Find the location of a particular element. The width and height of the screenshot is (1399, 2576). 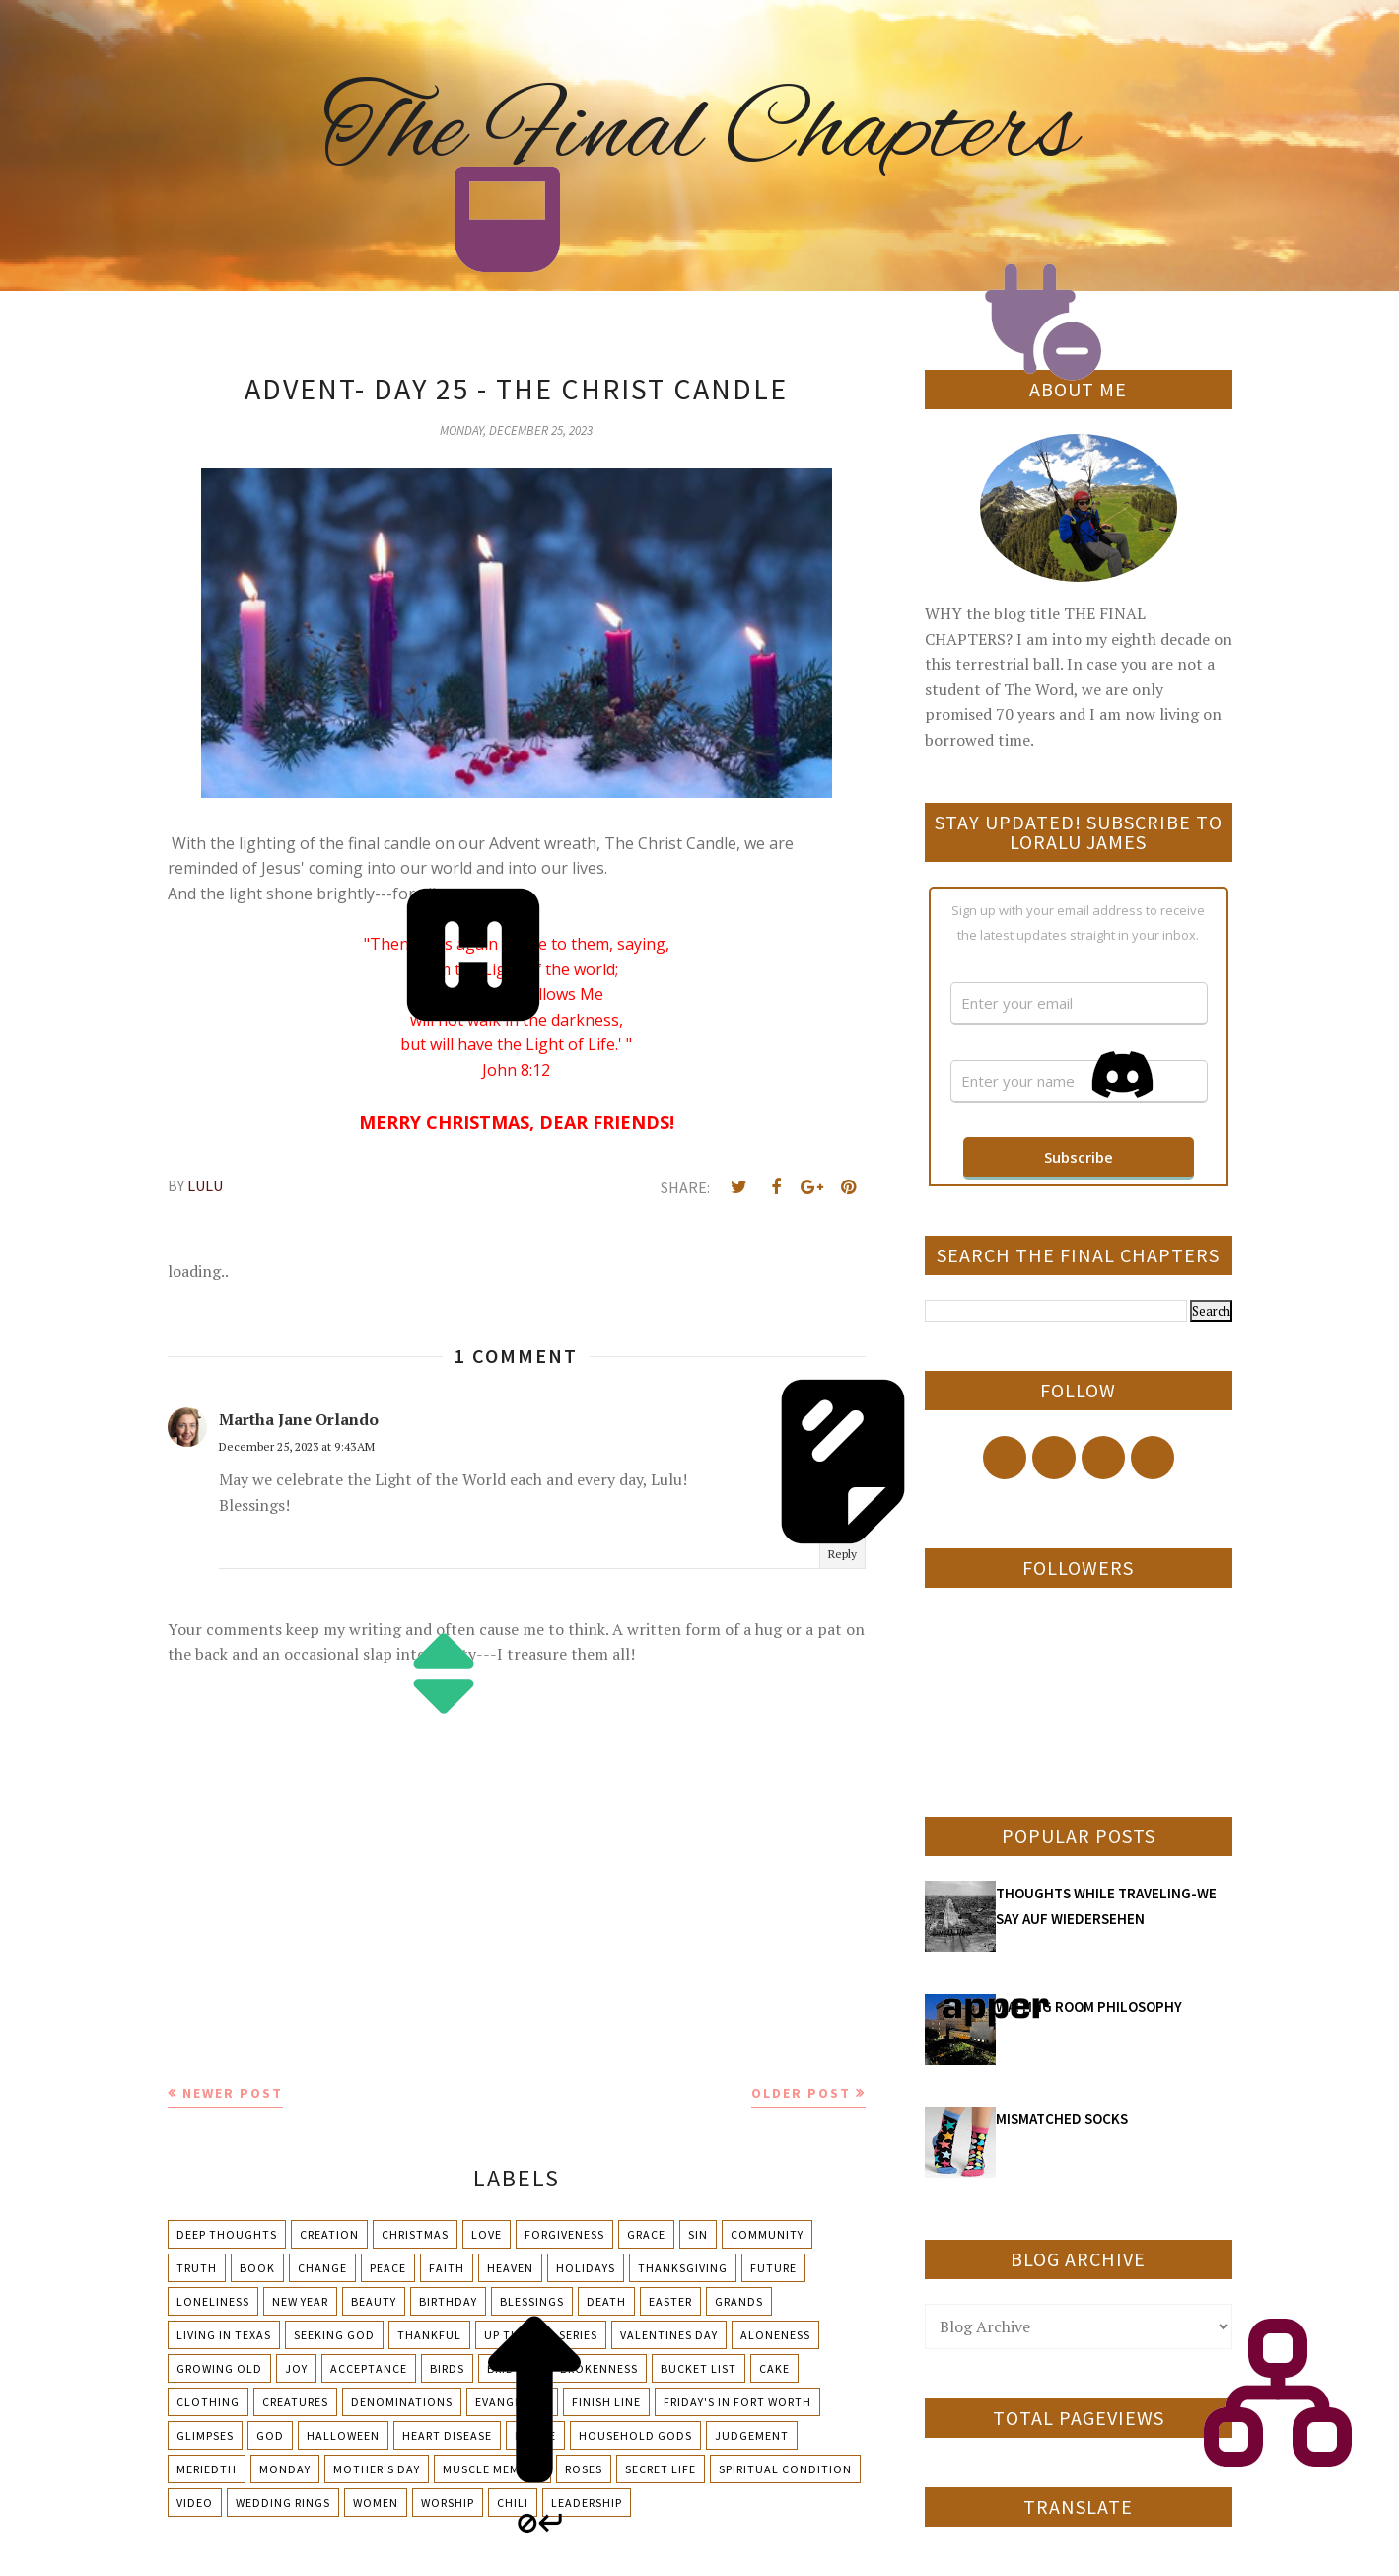

open Discord app is located at coordinates (1122, 1074).